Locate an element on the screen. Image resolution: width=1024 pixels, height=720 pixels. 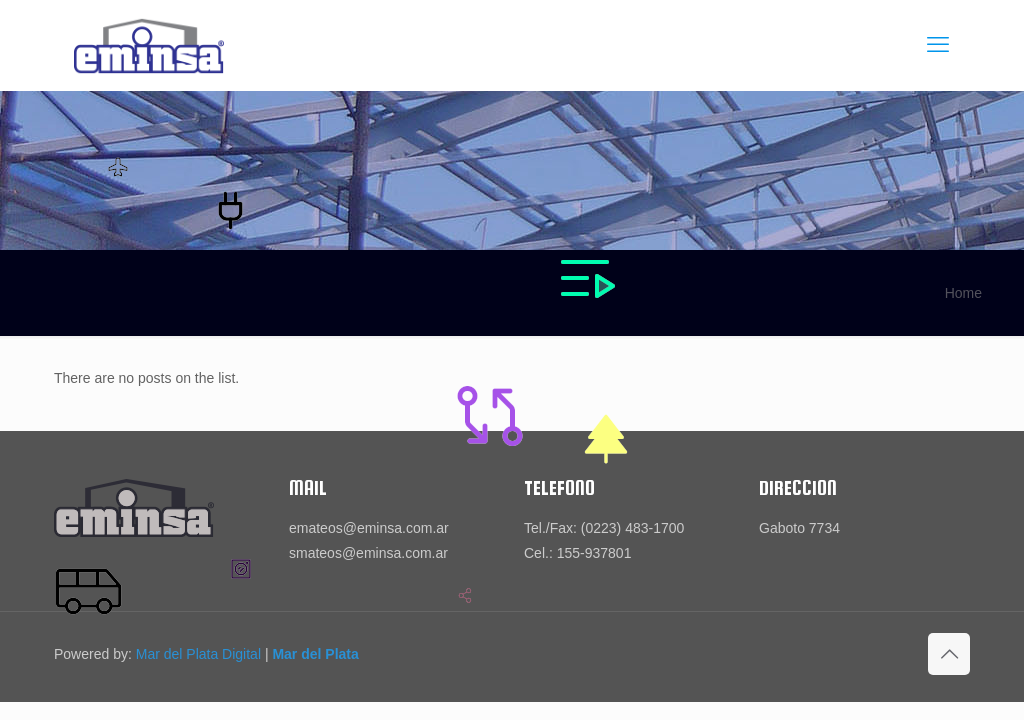
connect to a power source is located at coordinates (230, 210).